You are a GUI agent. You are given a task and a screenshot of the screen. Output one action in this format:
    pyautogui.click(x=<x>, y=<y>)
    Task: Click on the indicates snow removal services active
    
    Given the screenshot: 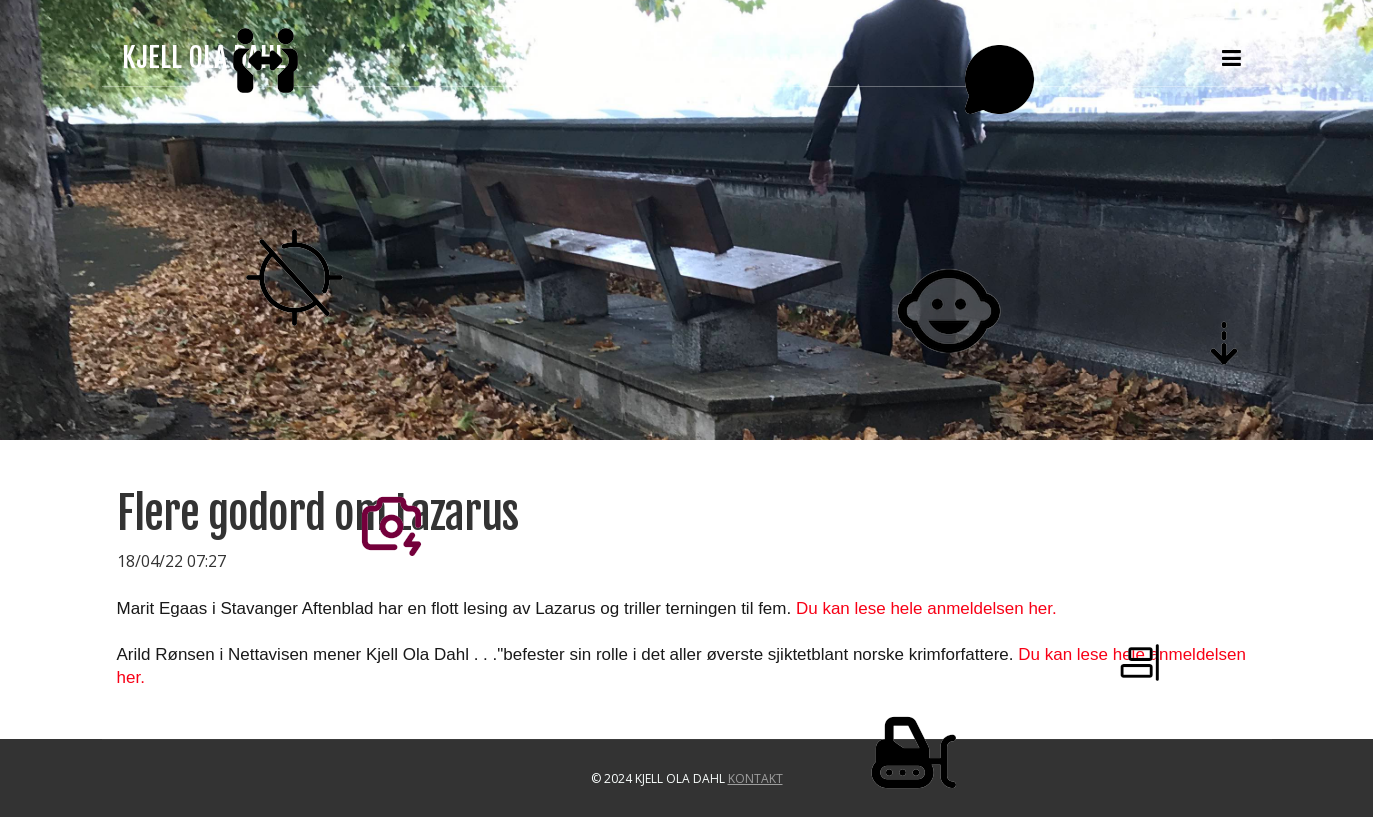 What is the action you would take?
    pyautogui.click(x=911, y=752)
    